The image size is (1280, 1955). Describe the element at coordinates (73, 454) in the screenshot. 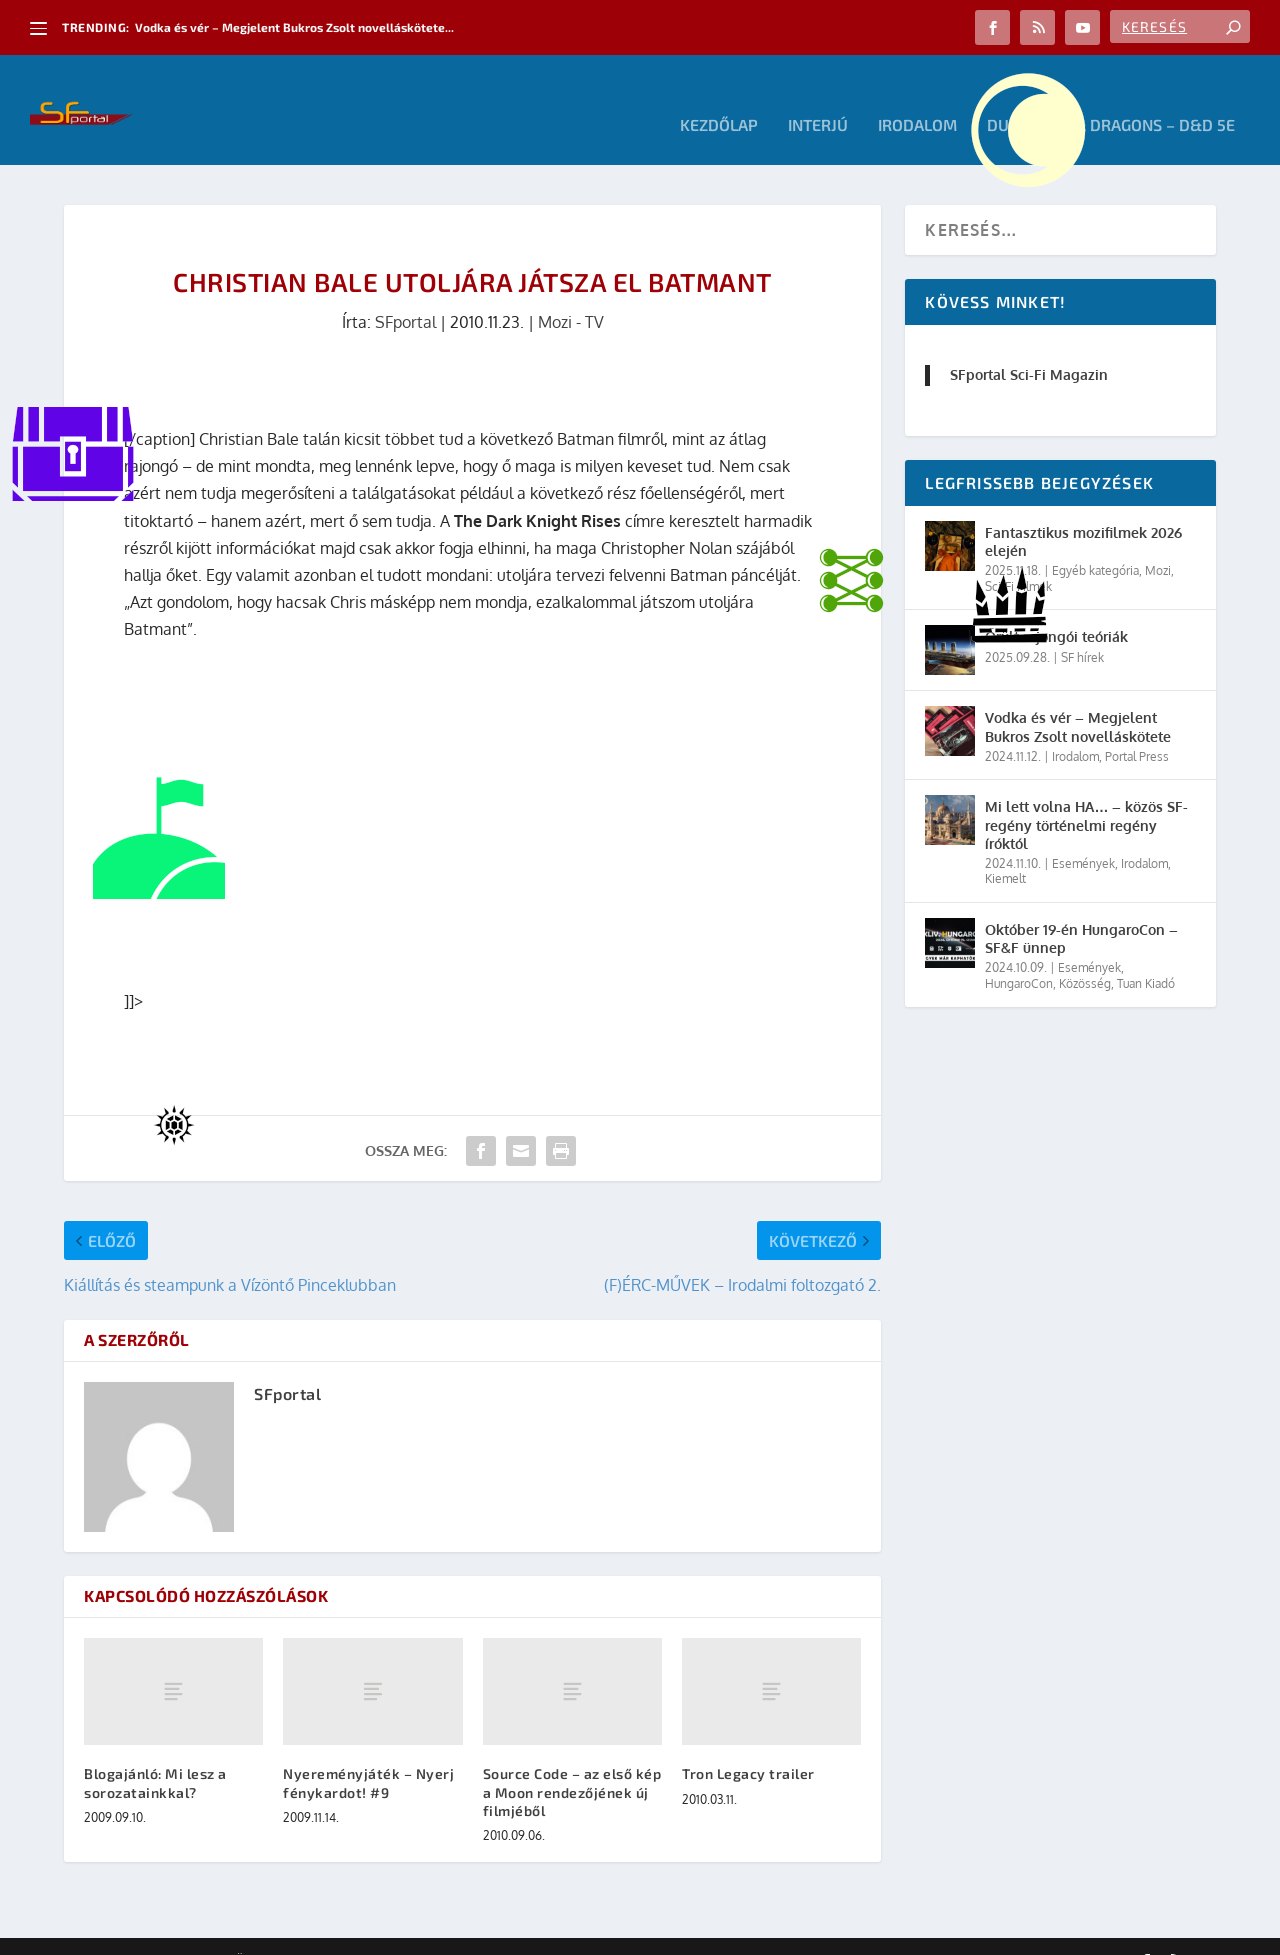

I see `open your inventory or storage` at that location.